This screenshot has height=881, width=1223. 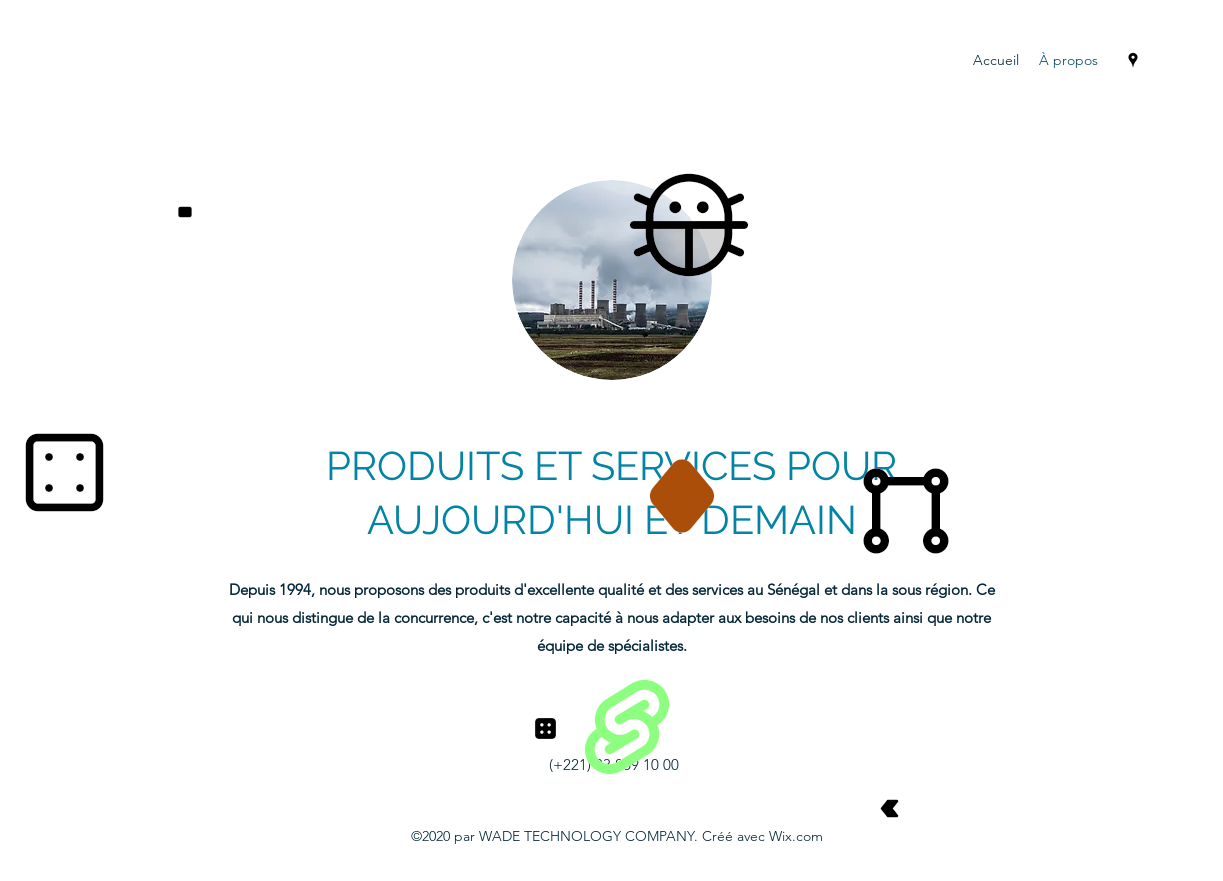 What do you see at coordinates (889, 808) in the screenshot?
I see `navigate to the previous item or section` at bounding box center [889, 808].